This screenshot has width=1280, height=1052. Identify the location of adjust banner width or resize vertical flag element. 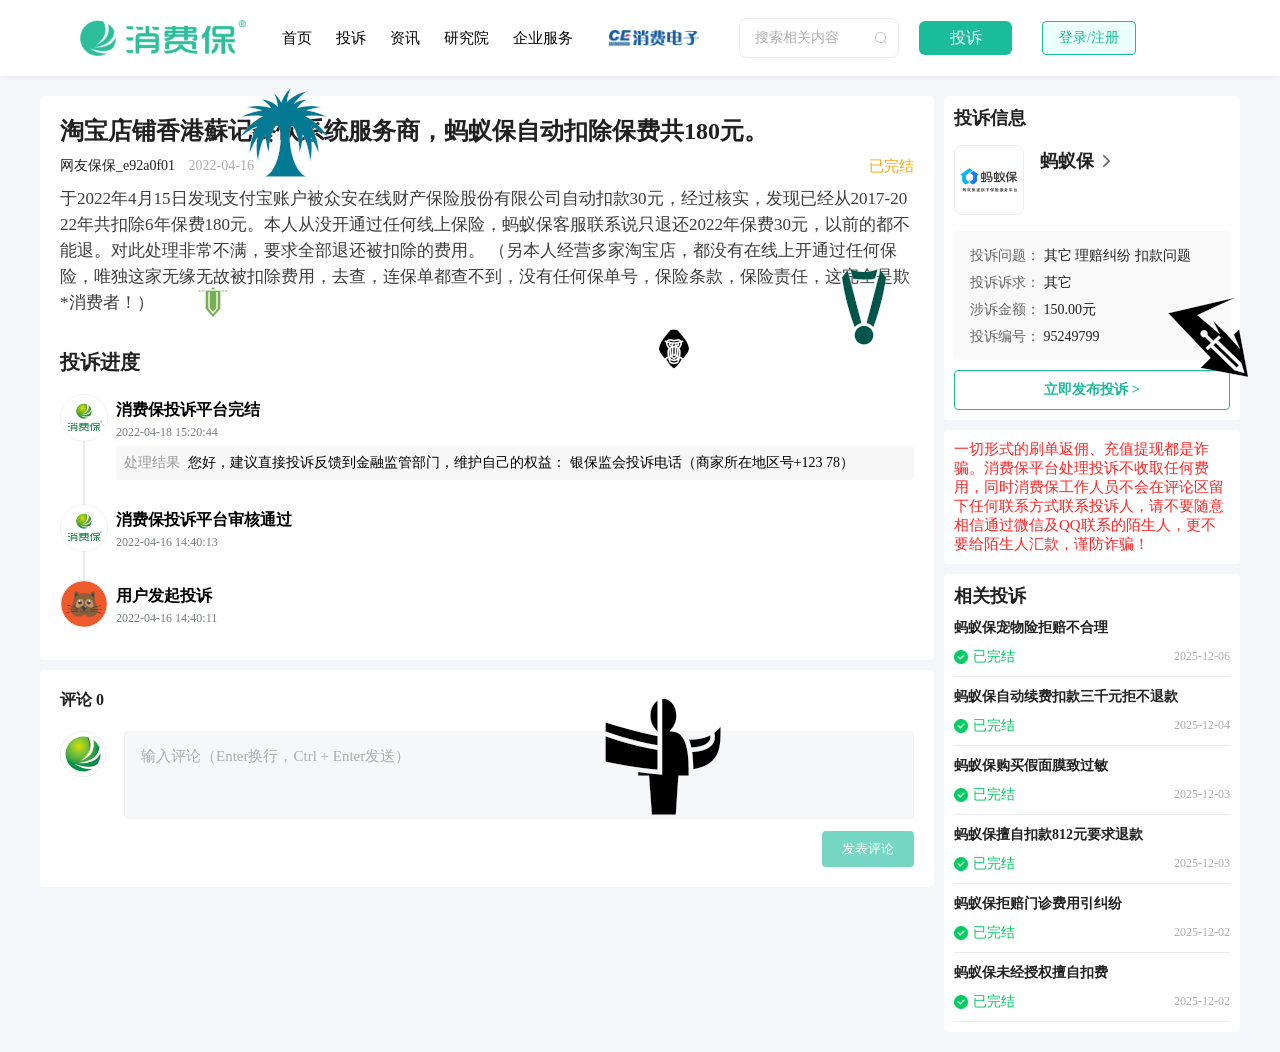
(213, 302).